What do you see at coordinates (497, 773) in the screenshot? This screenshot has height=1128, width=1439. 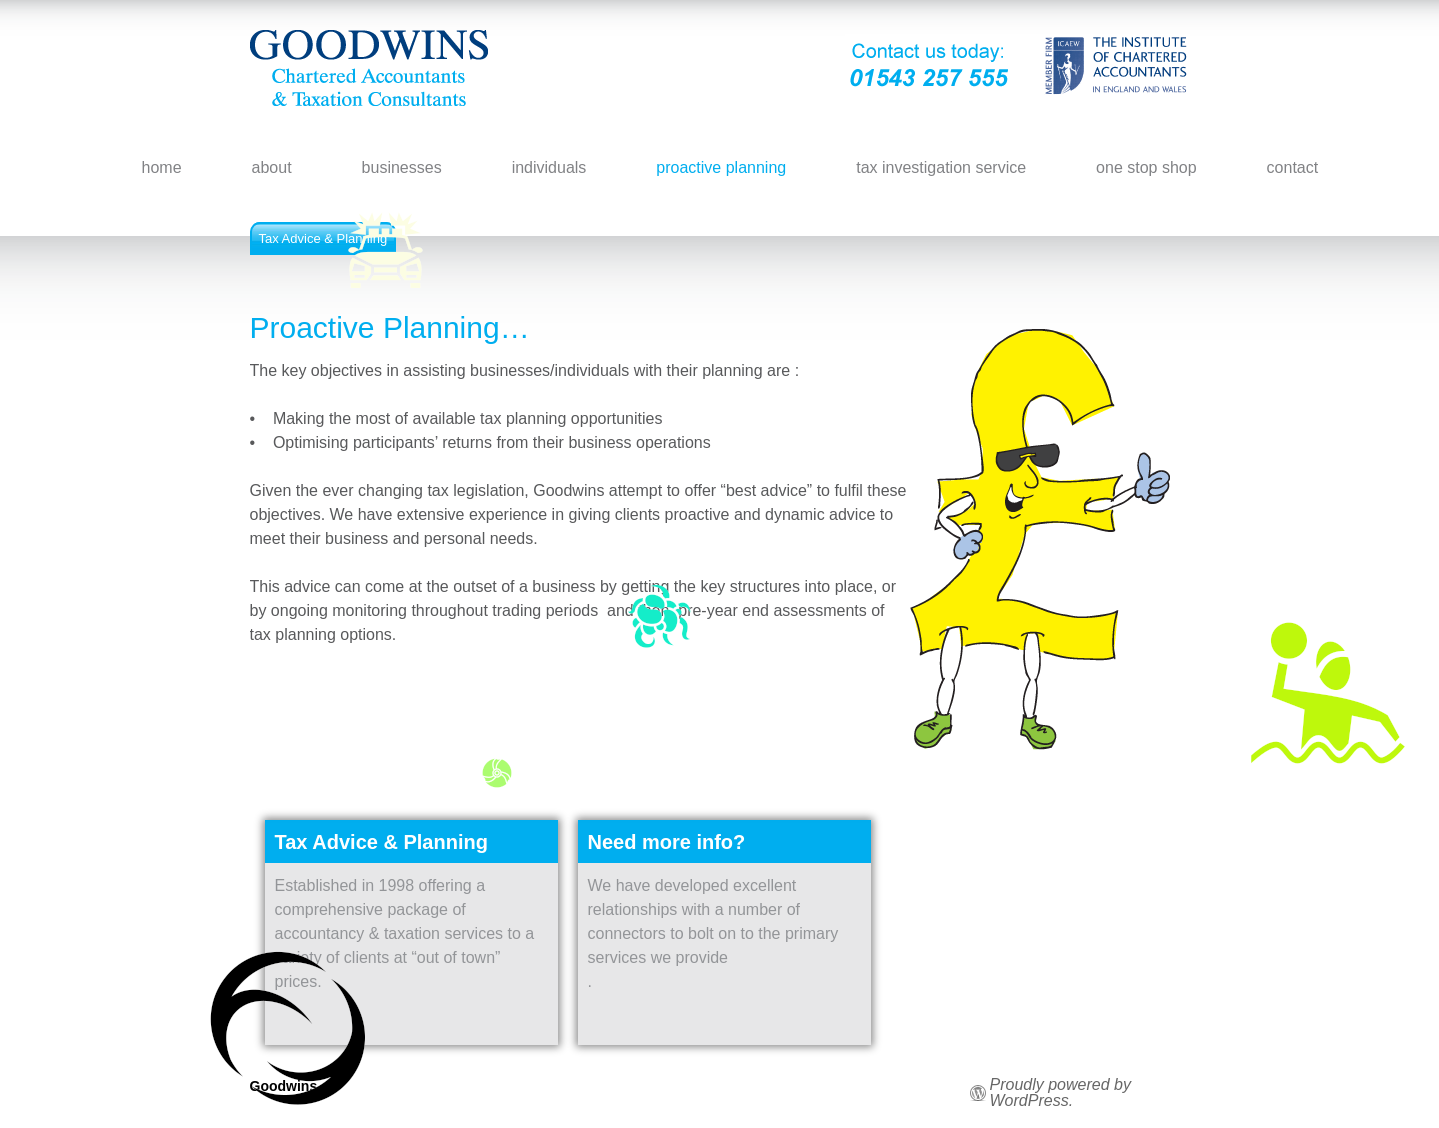 I see `activate morph ball transformation` at bounding box center [497, 773].